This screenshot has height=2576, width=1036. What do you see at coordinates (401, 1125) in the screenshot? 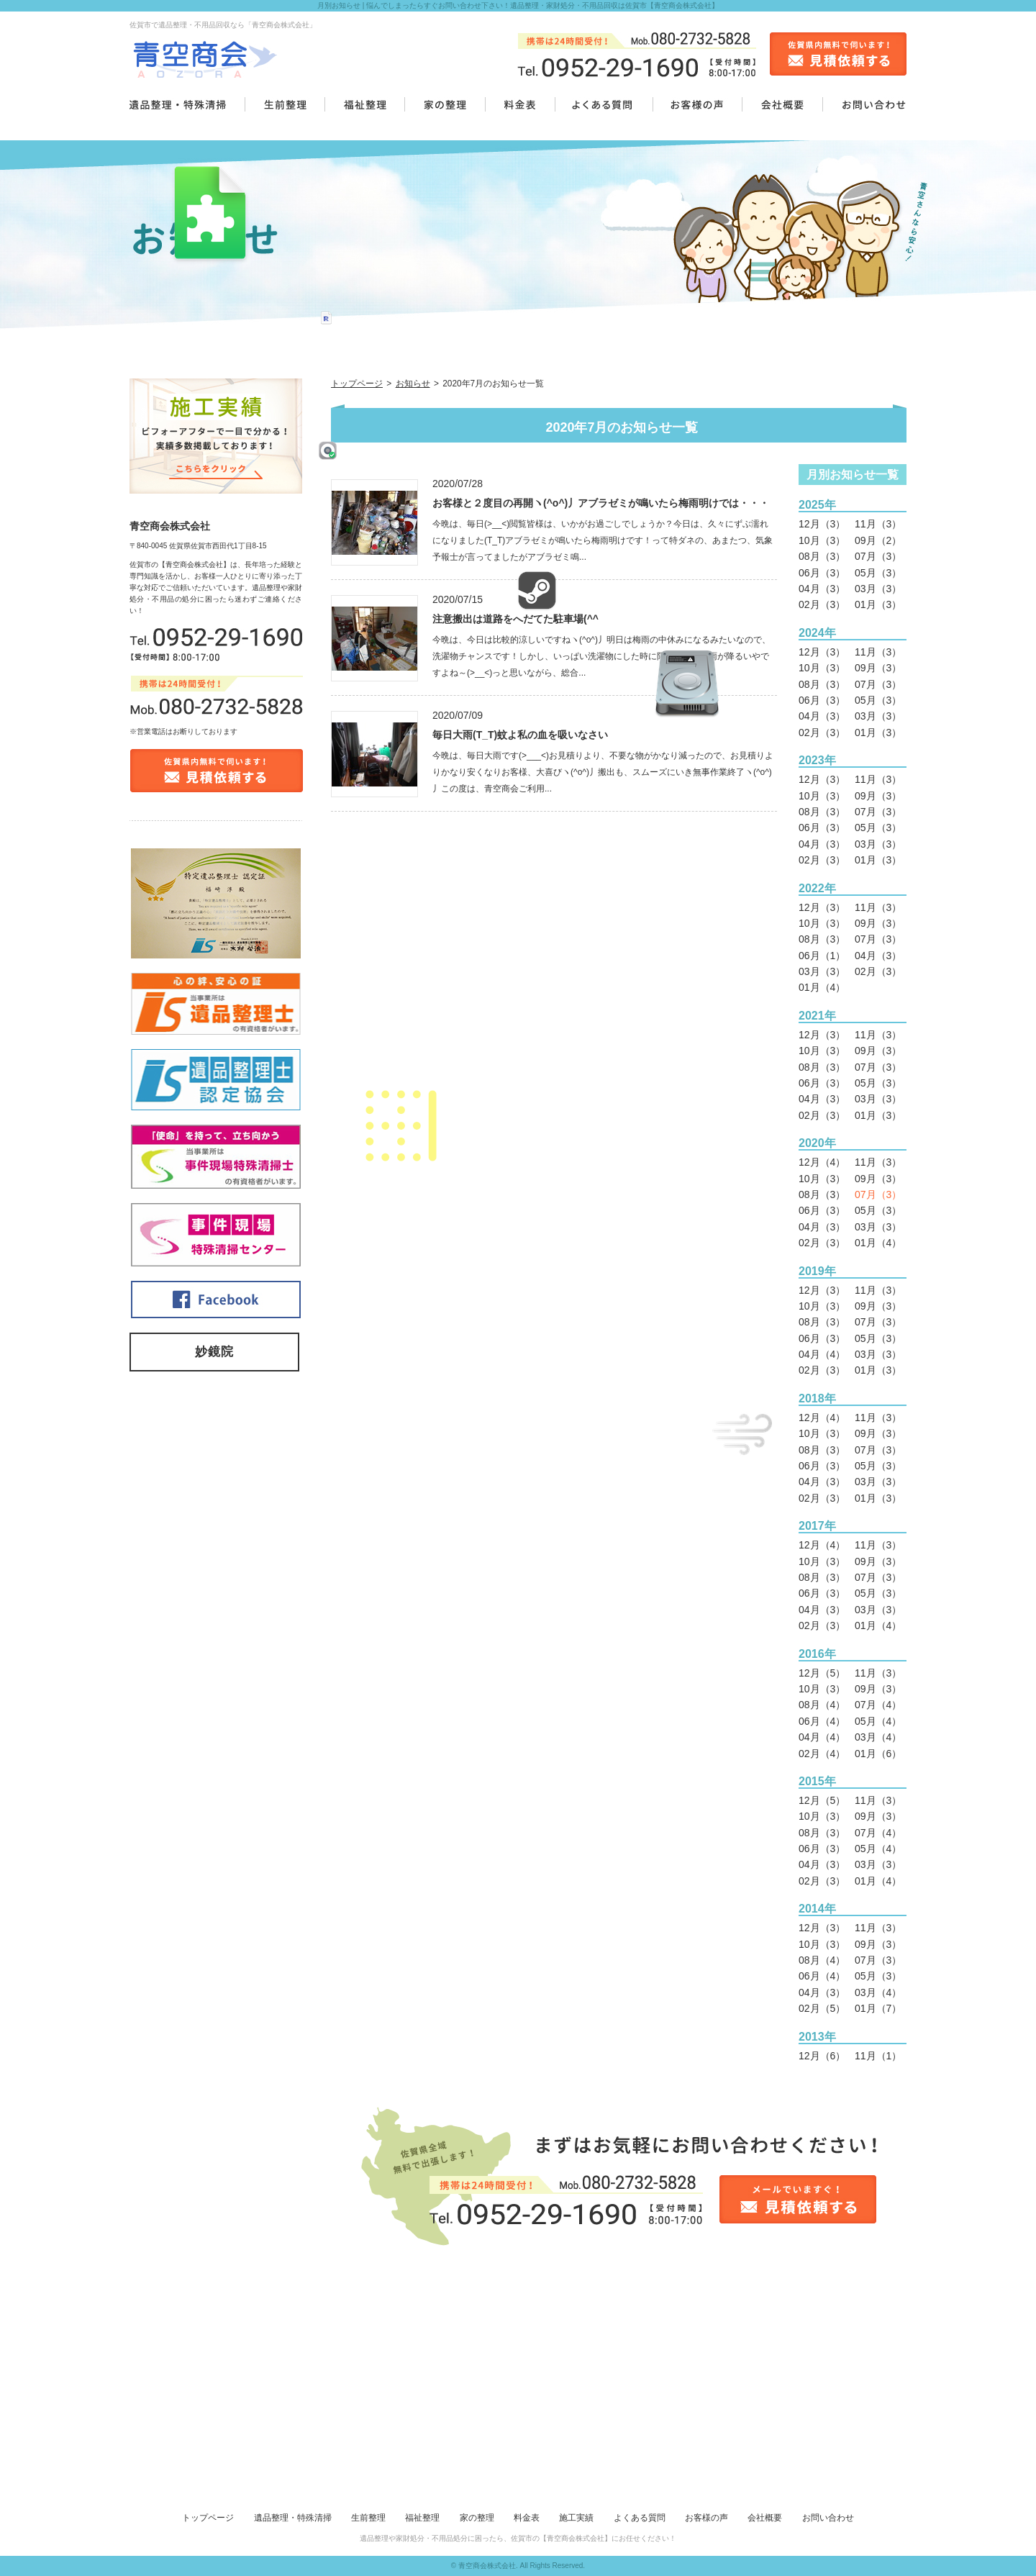
I see `apply border to right edge of selection` at bounding box center [401, 1125].